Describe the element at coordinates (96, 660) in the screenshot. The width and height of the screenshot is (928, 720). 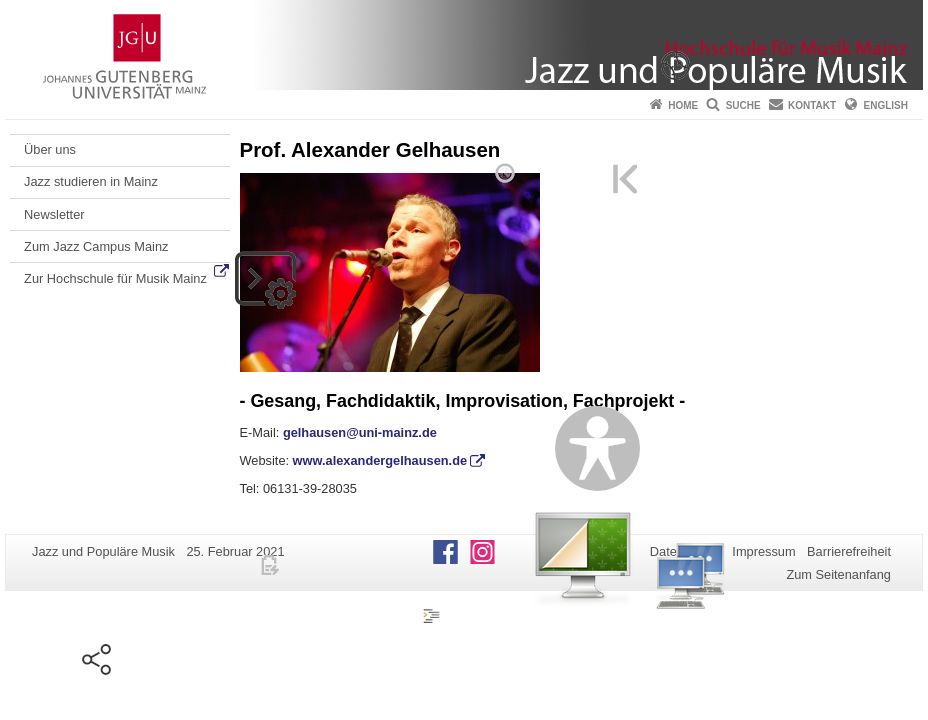
I see `access screen sharing or remote desktop settings` at that location.